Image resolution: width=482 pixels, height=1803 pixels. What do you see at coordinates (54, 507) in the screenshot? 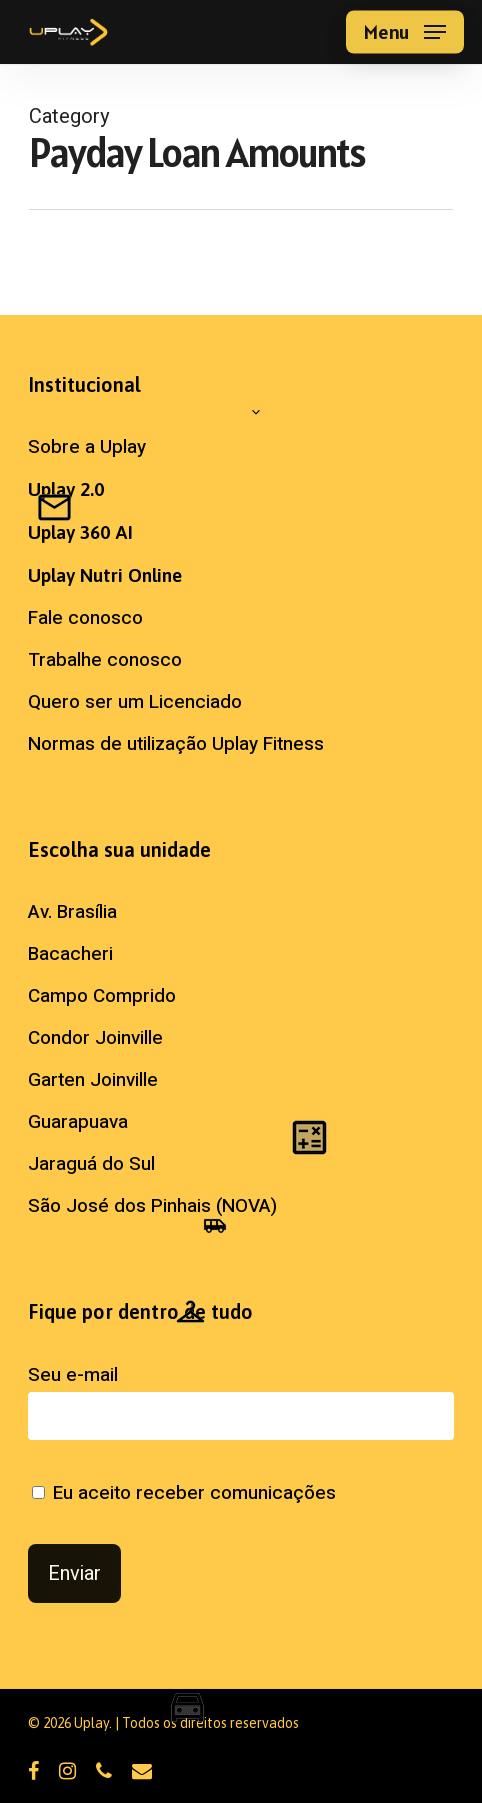
I see `open your email inbox` at bounding box center [54, 507].